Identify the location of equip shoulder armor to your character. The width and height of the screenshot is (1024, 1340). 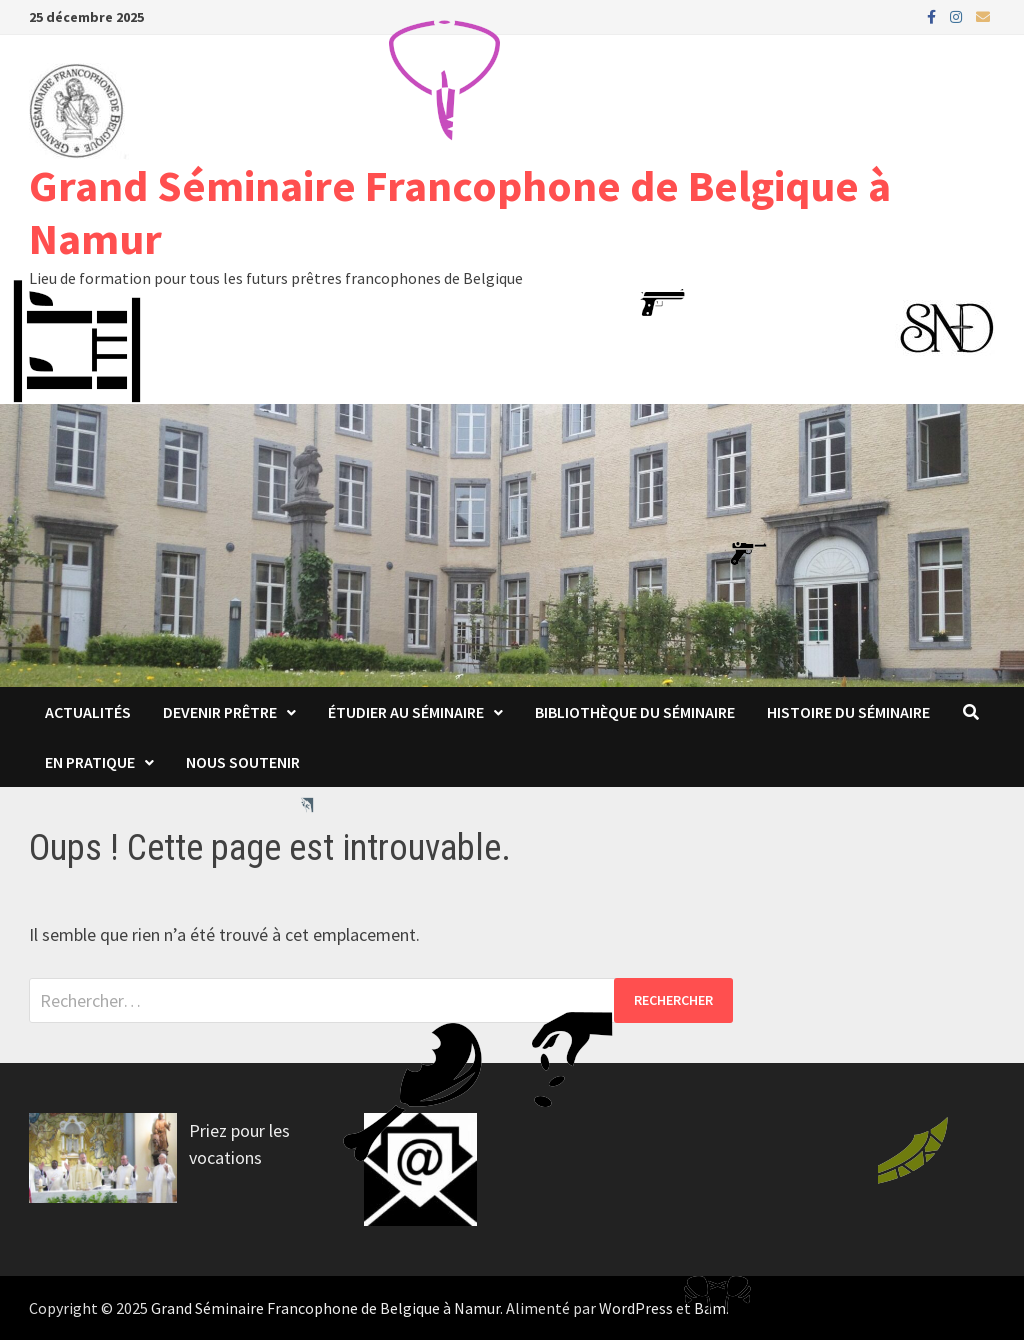
(717, 1294).